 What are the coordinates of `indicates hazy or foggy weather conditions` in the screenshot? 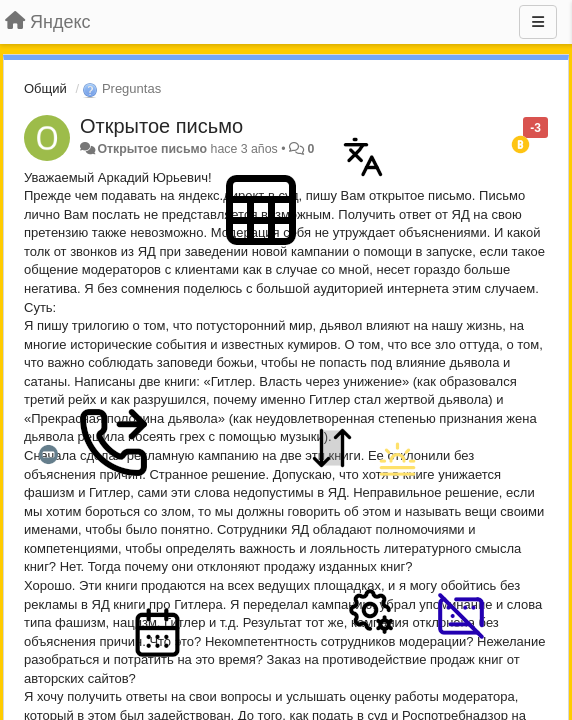 It's located at (397, 459).